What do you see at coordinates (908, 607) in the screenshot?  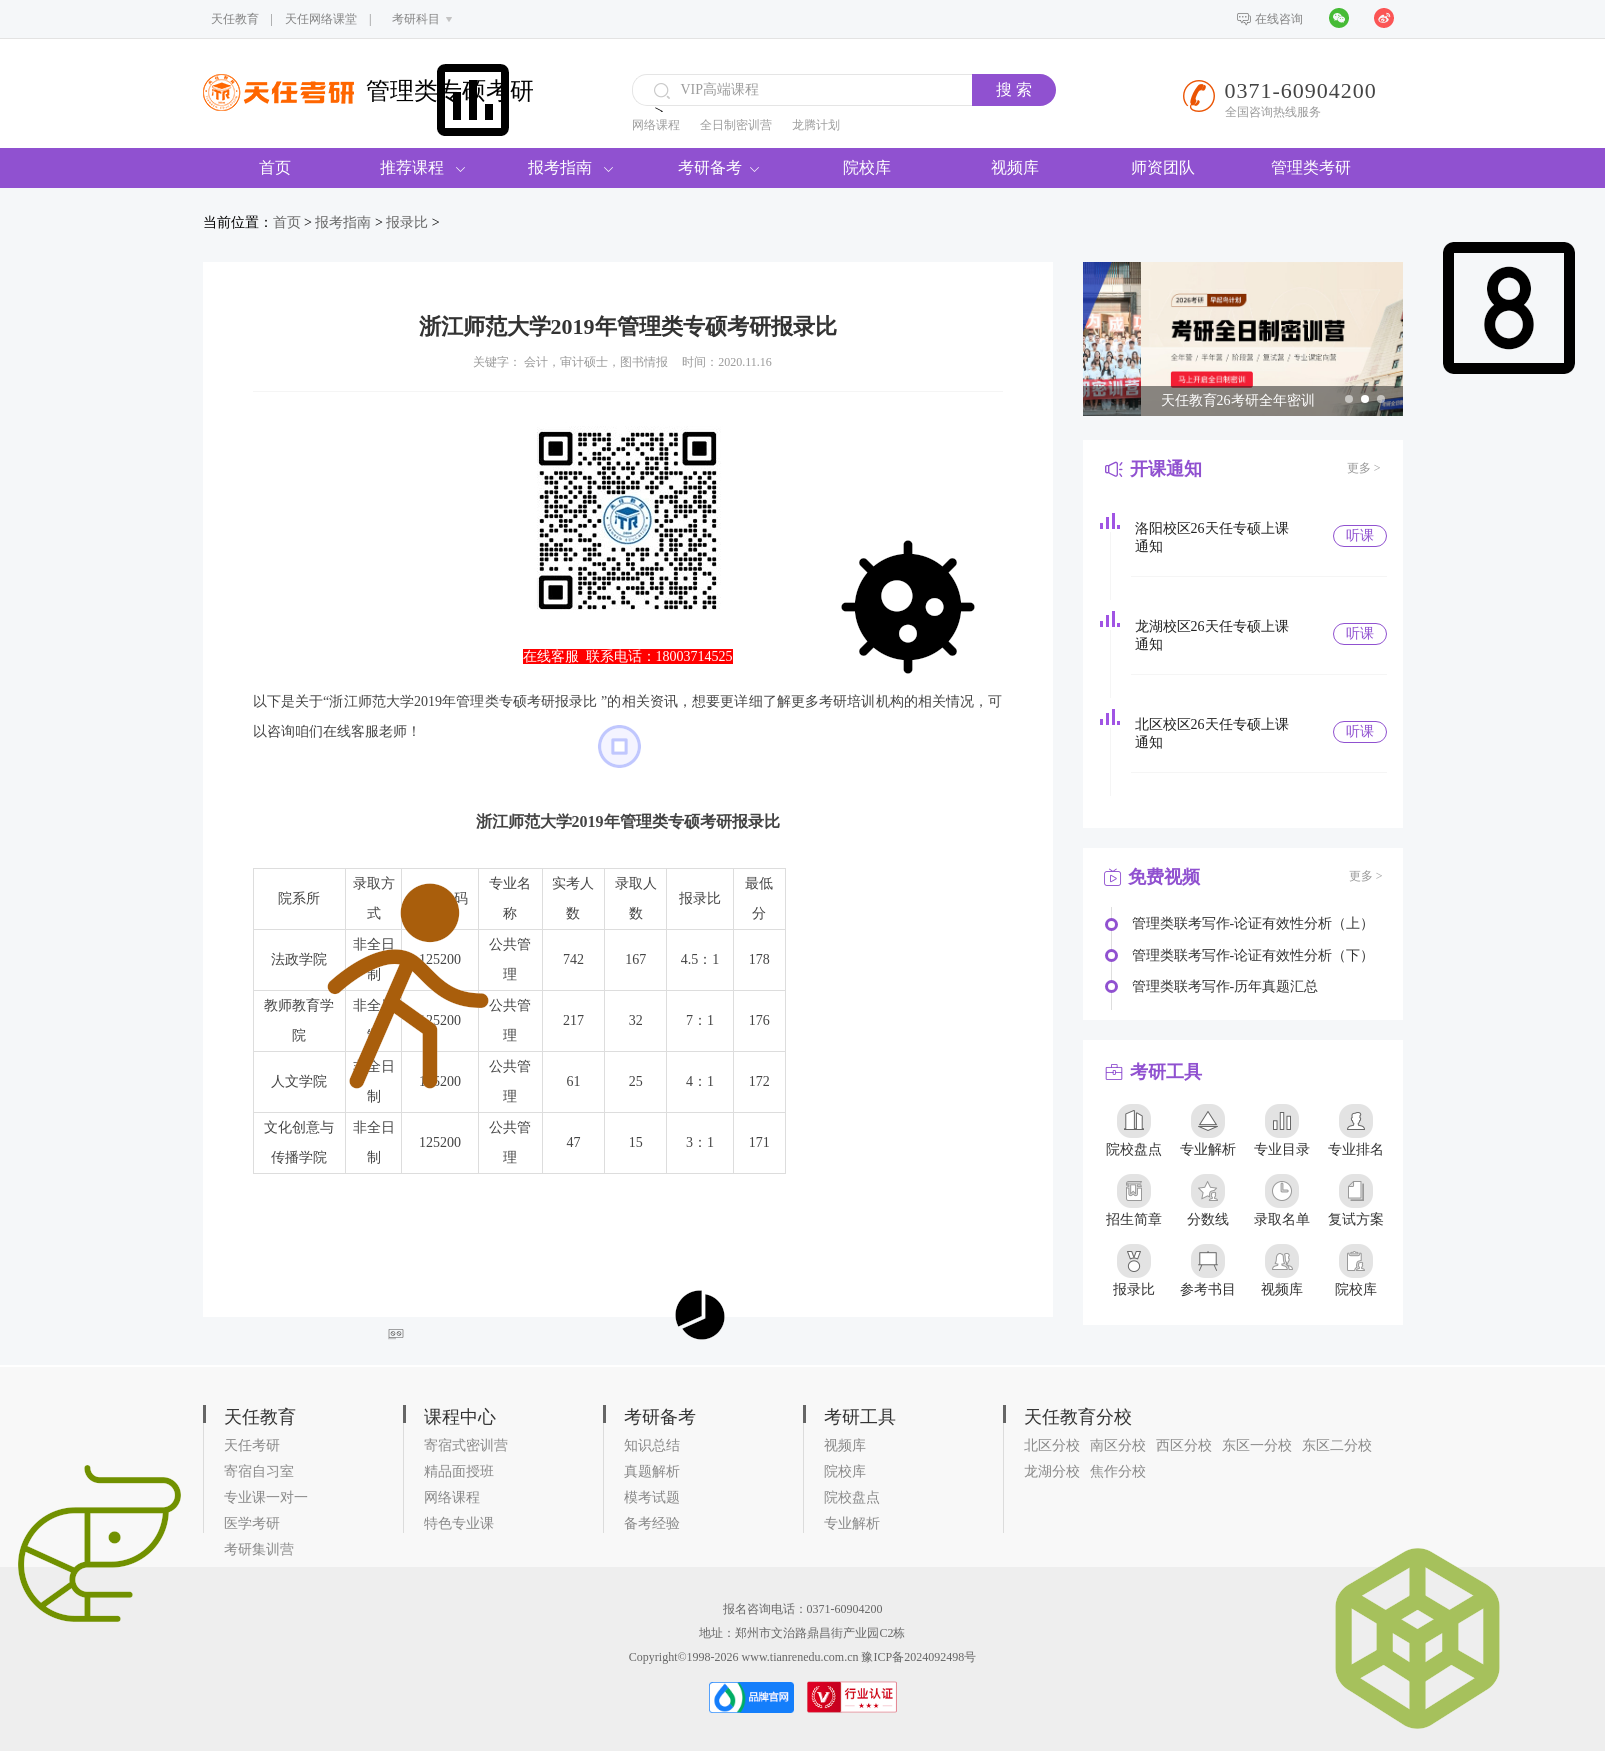 I see `indicates virus or malware detected` at bounding box center [908, 607].